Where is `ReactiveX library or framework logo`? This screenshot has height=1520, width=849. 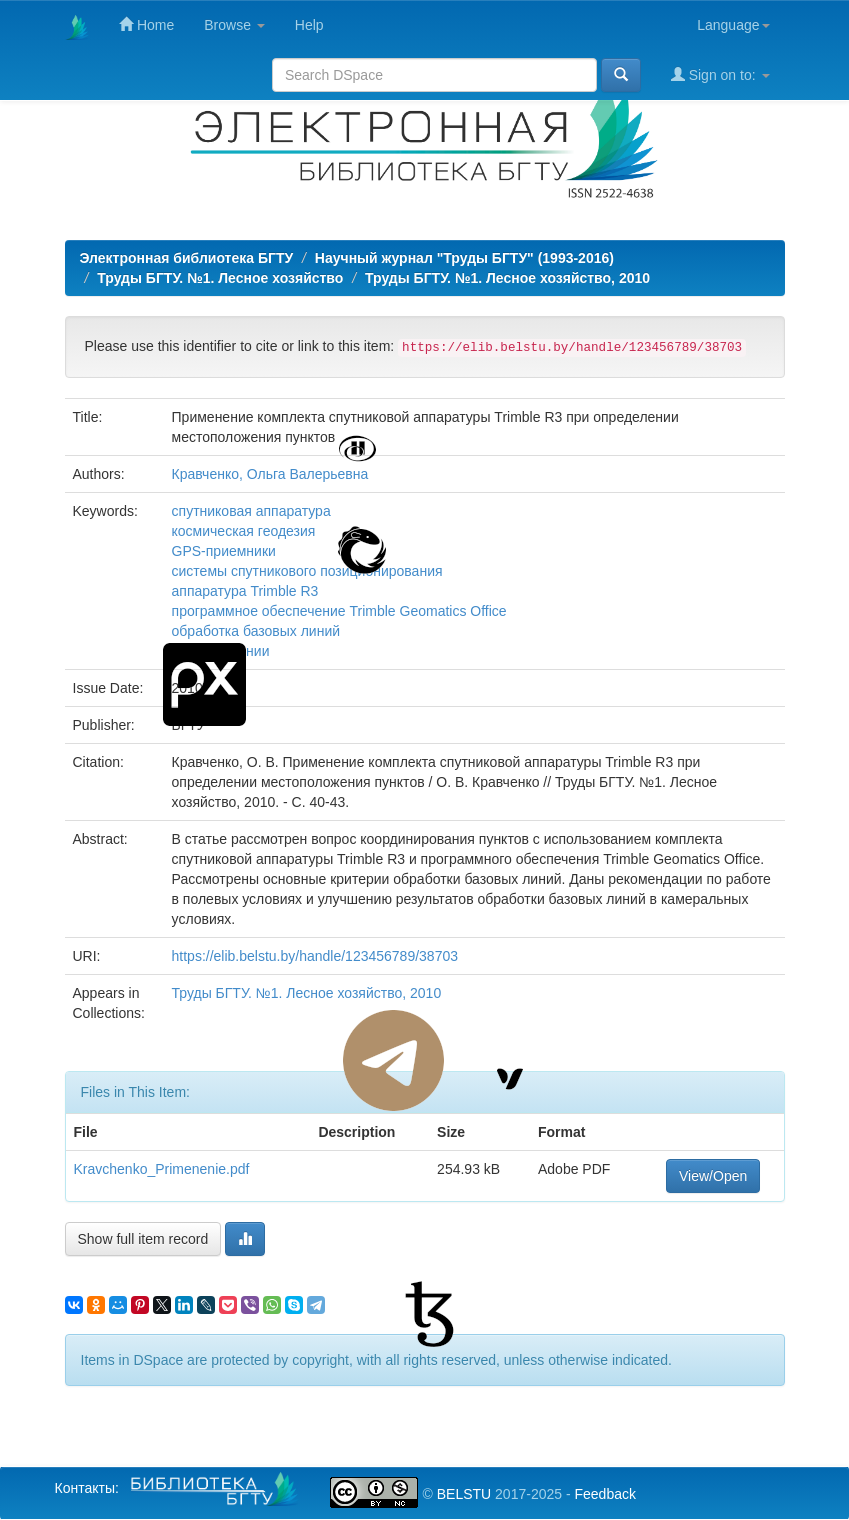
ReactiveX library or framework logo is located at coordinates (362, 550).